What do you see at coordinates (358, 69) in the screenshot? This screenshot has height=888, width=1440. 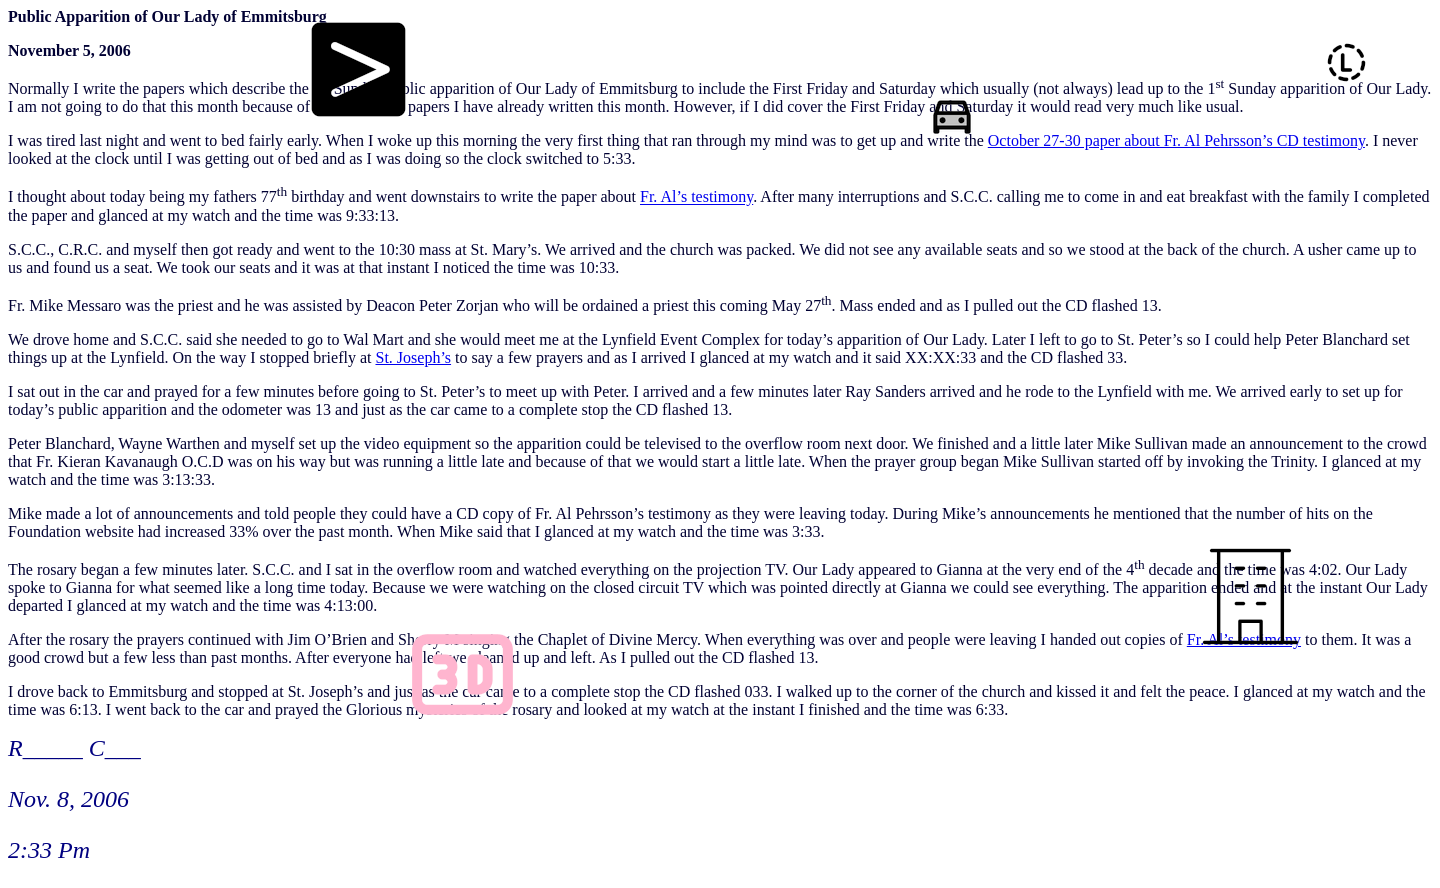 I see `navigate to next item or page` at bounding box center [358, 69].